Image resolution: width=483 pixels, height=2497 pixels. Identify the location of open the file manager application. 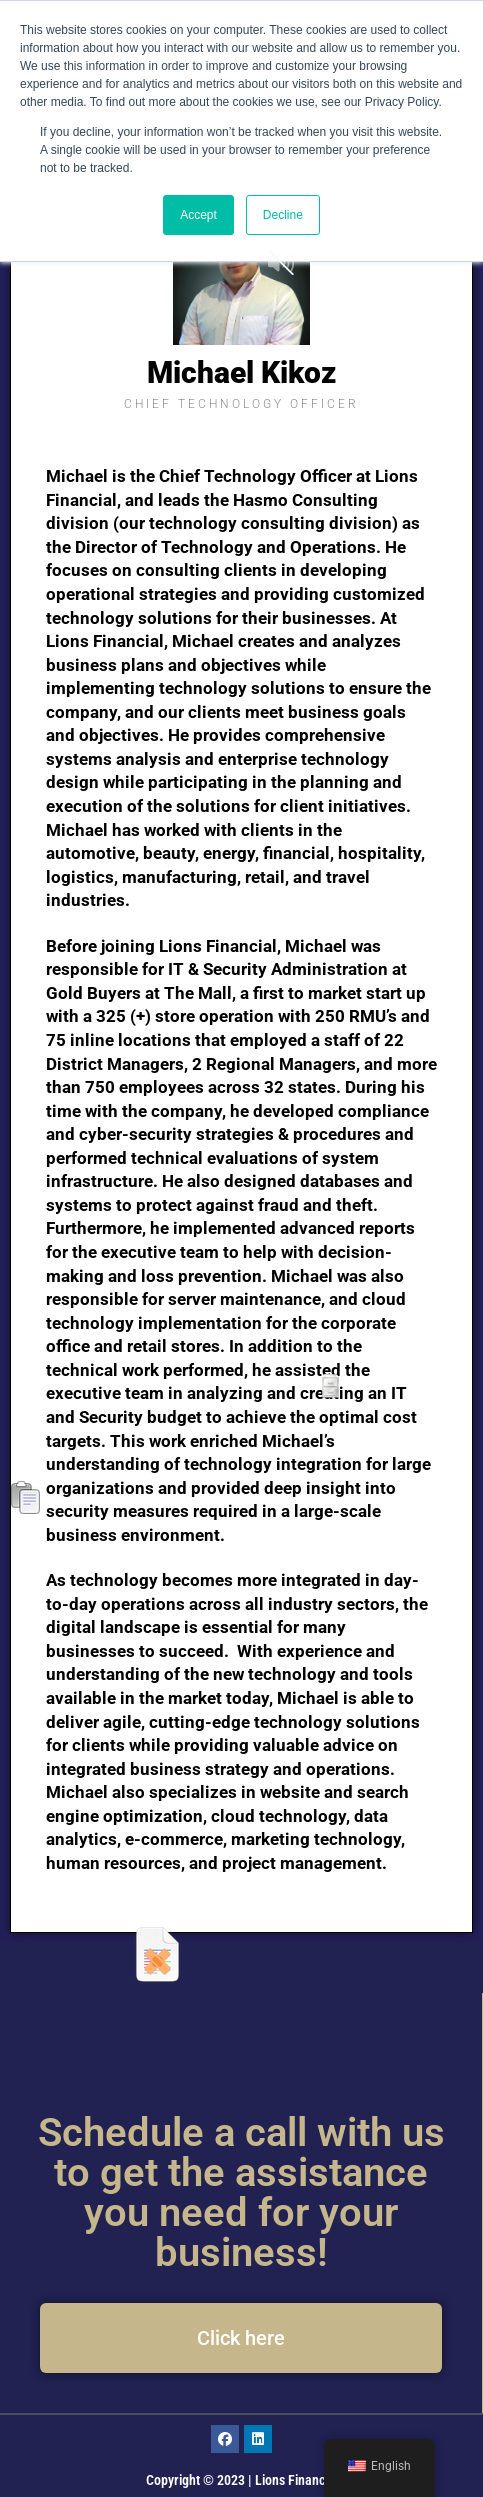
(330, 1386).